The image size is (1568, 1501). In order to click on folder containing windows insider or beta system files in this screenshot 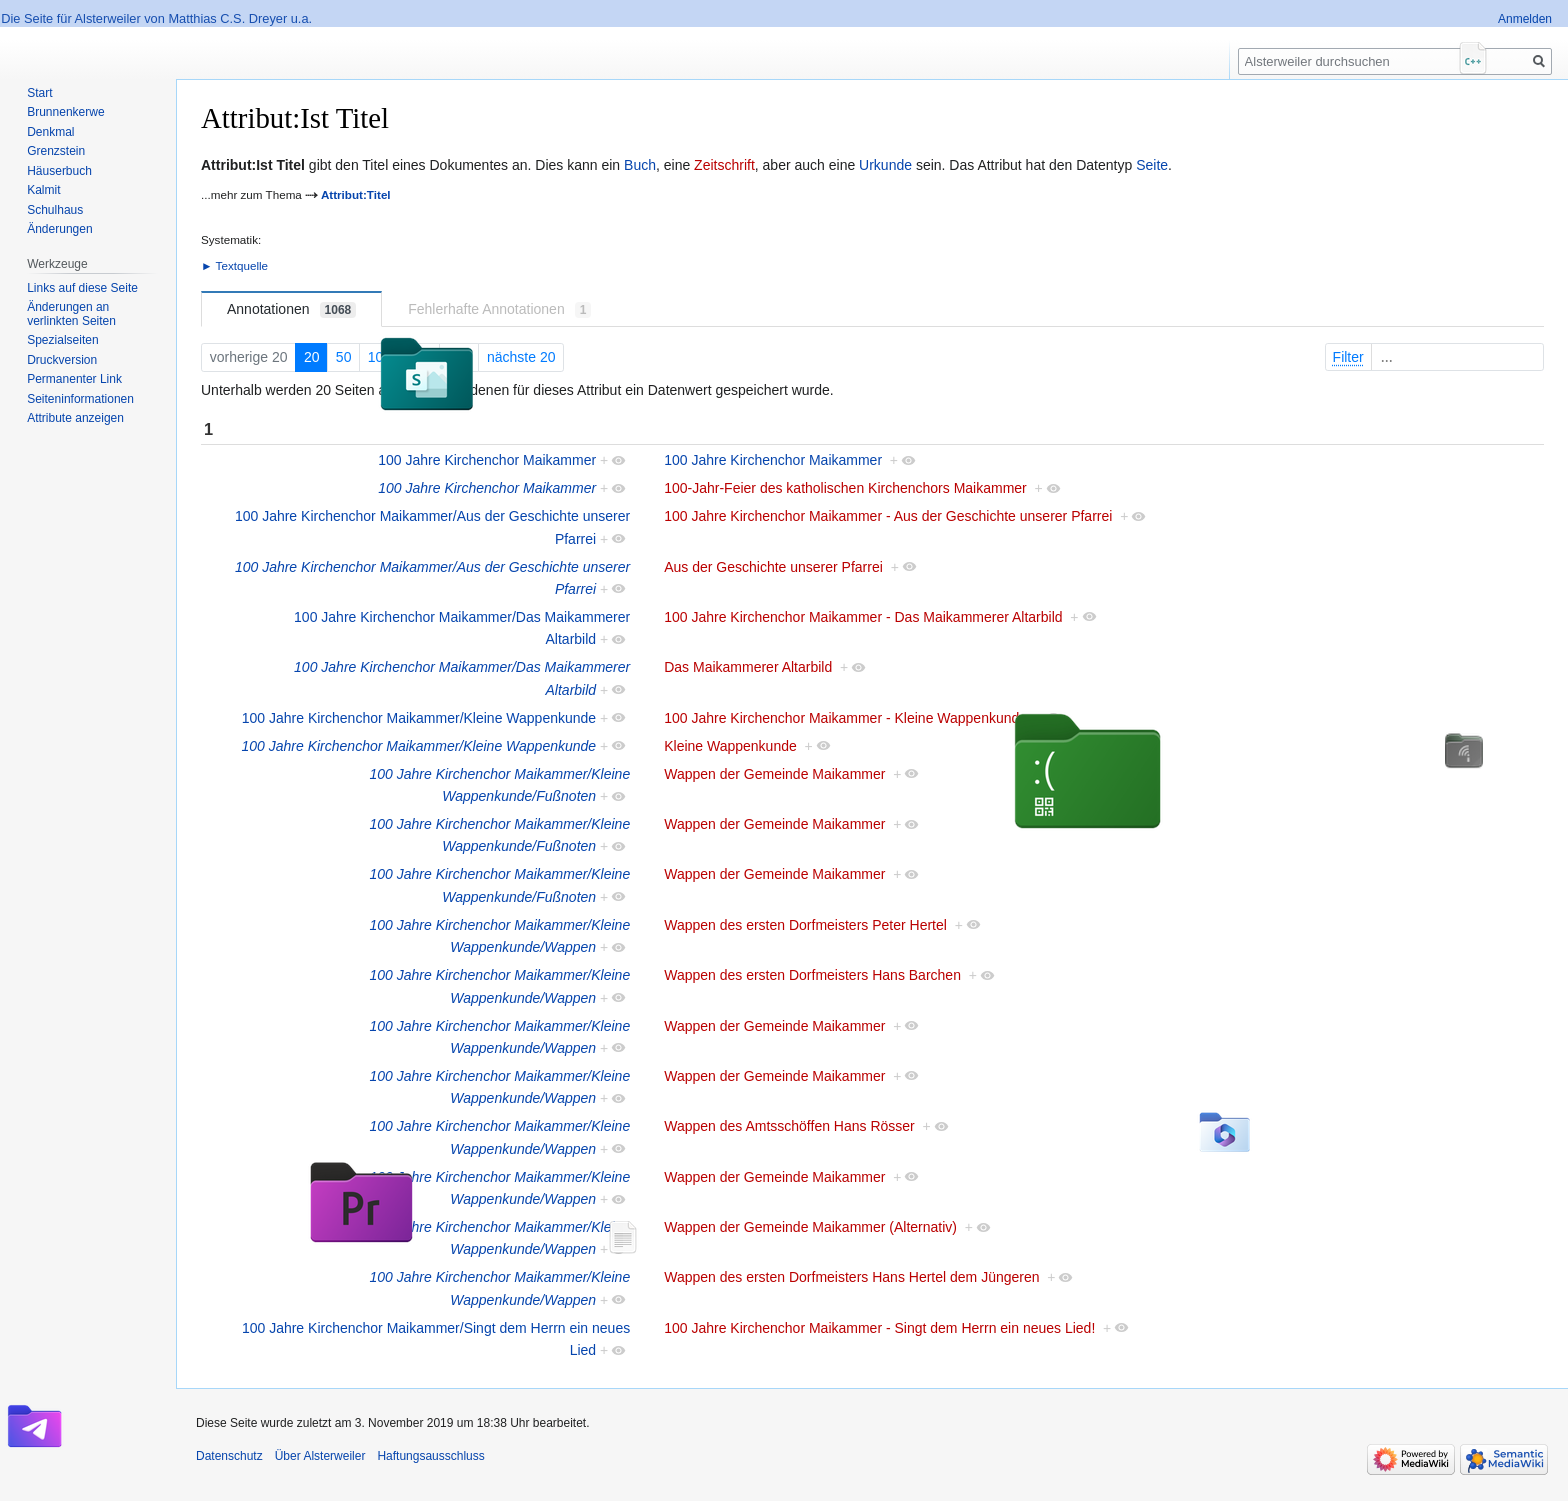, I will do `click(1087, 775)`.